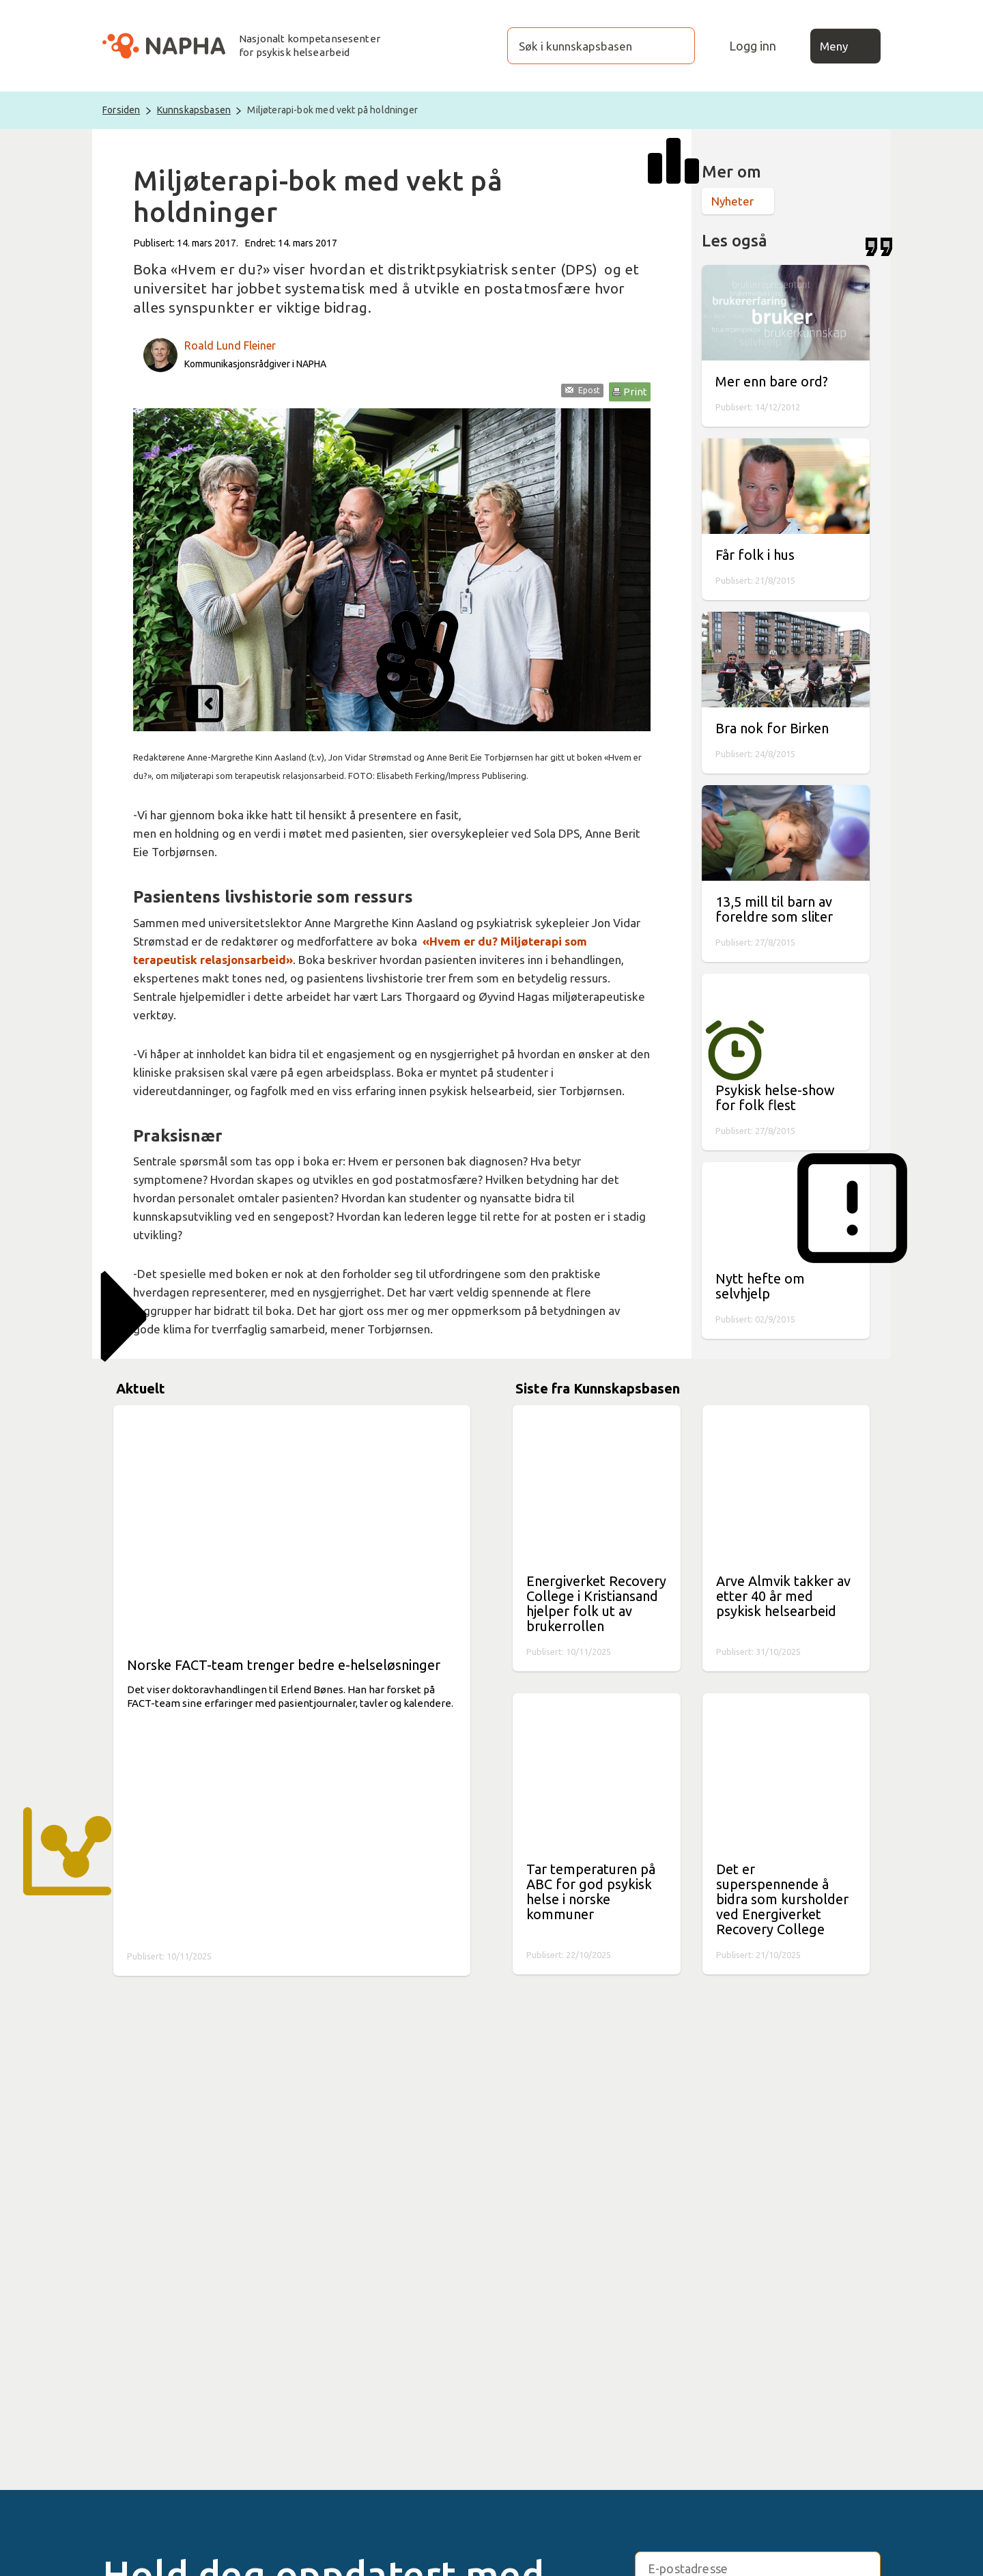 This screenshot has width=983, height=2576. I want to click on view scatter plot or data visualization, so click(67, 1851).